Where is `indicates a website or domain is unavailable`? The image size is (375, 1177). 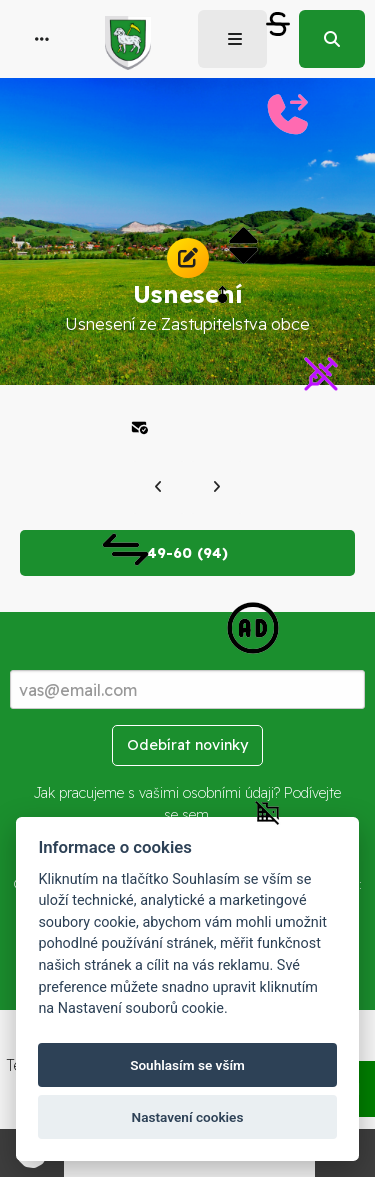
indicates a website or domain is unavailable is located at coordinates (268, 812).